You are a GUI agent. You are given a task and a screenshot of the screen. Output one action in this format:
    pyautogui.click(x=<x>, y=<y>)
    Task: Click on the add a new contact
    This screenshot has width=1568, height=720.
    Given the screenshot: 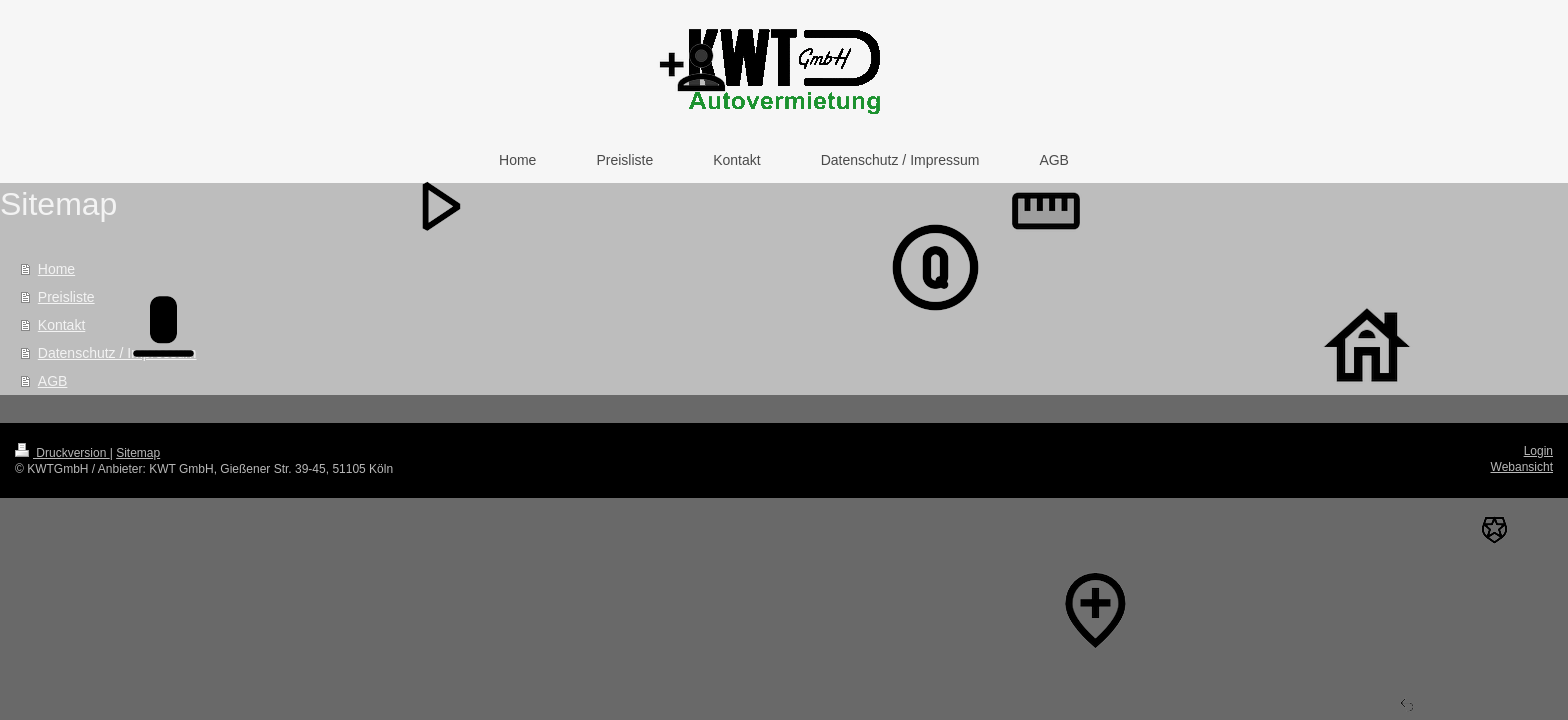 What is the action you would take?
    pyautogui.click(x=692, y=67)
    